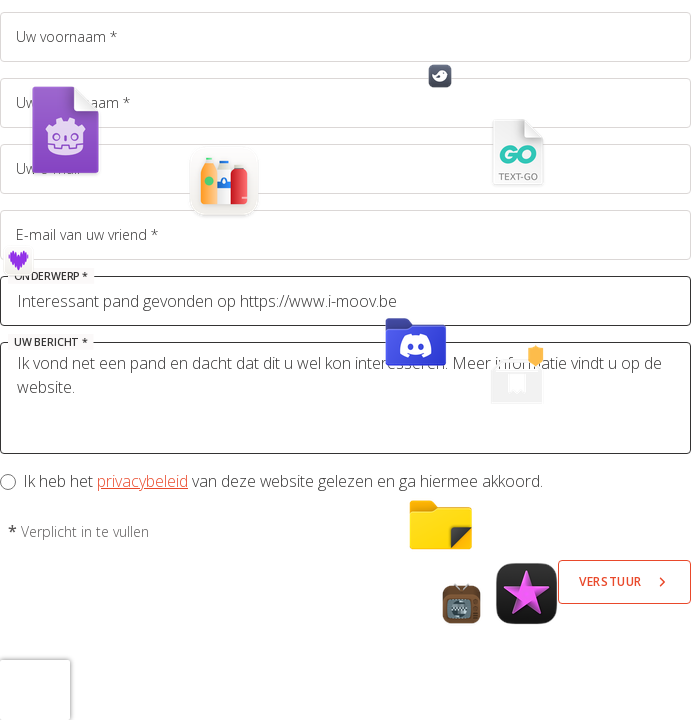 The width and height of the screenshot is (691, 720). I want to click on security updates are available for your system, so click(517, 374).